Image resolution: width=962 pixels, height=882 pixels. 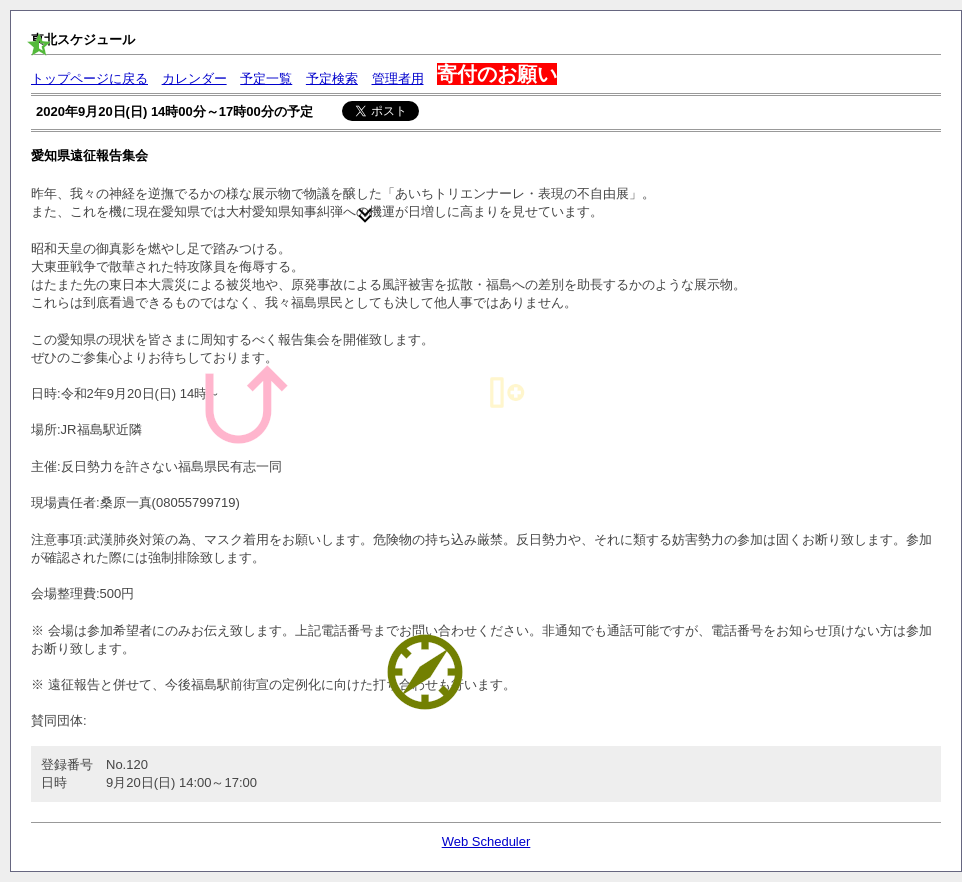 I want to click on open safari web browser, so click(x=425, y=672).